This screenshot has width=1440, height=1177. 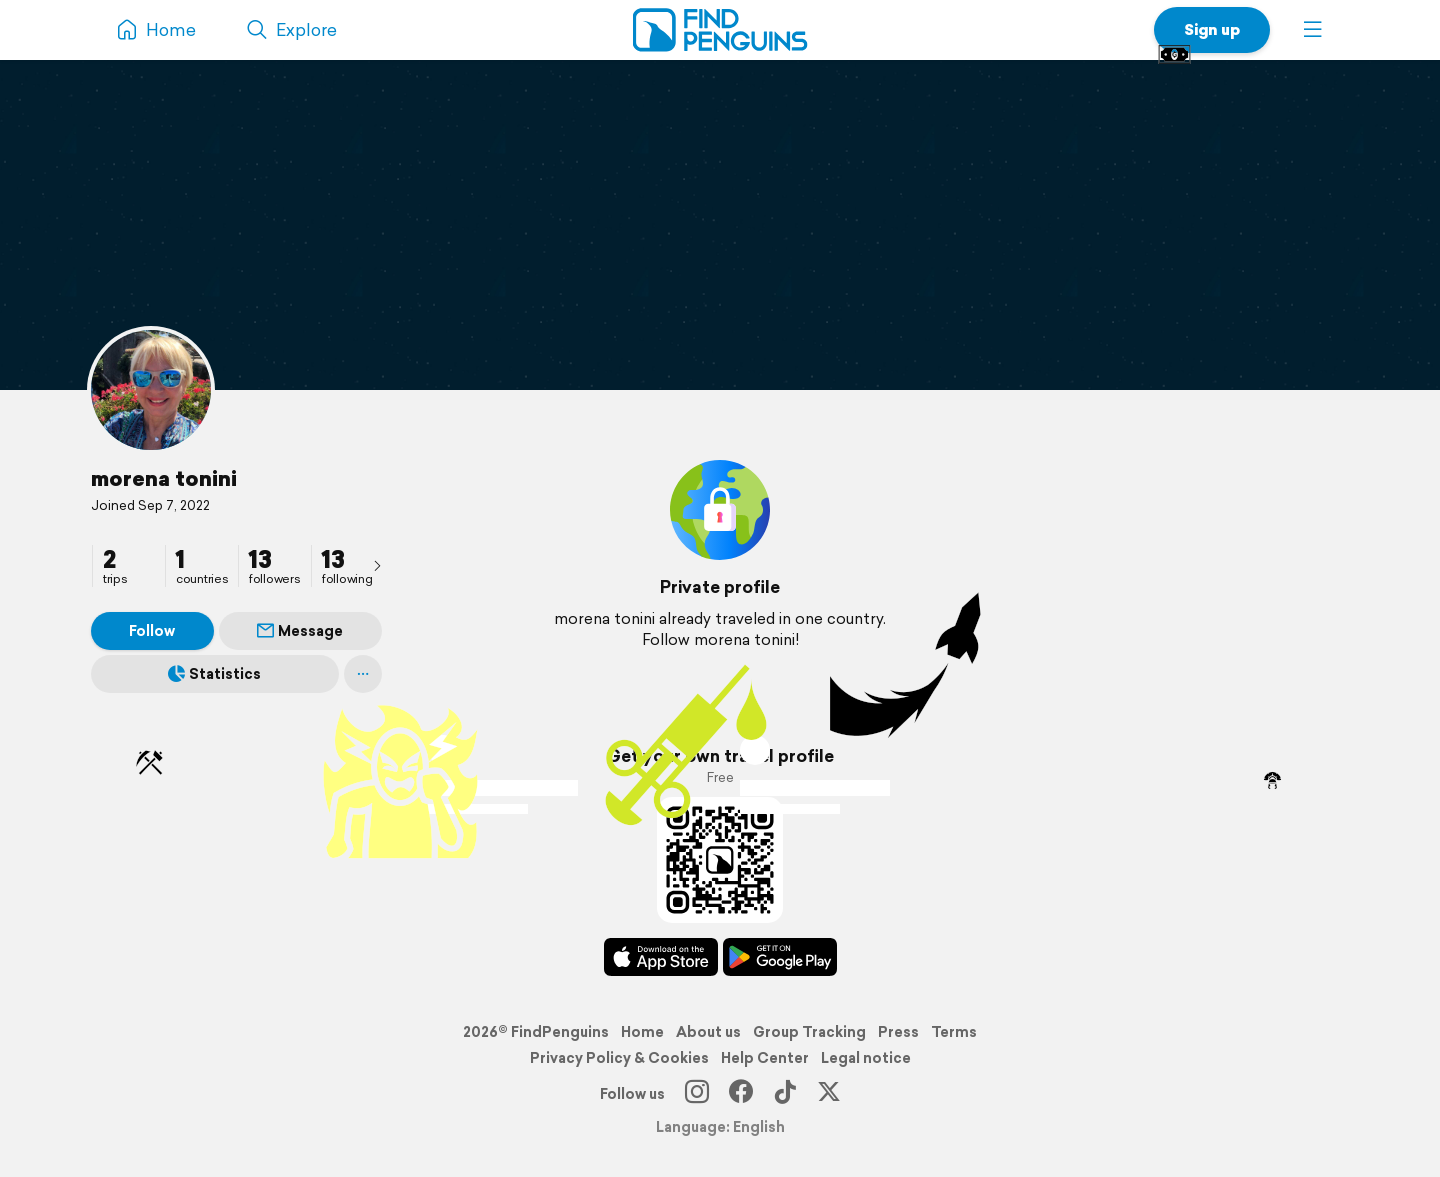 What do you see at coordinates (1174, 54) in the screenshot?
I see `view your wallet or balance` at bounding box center [1174, 54].